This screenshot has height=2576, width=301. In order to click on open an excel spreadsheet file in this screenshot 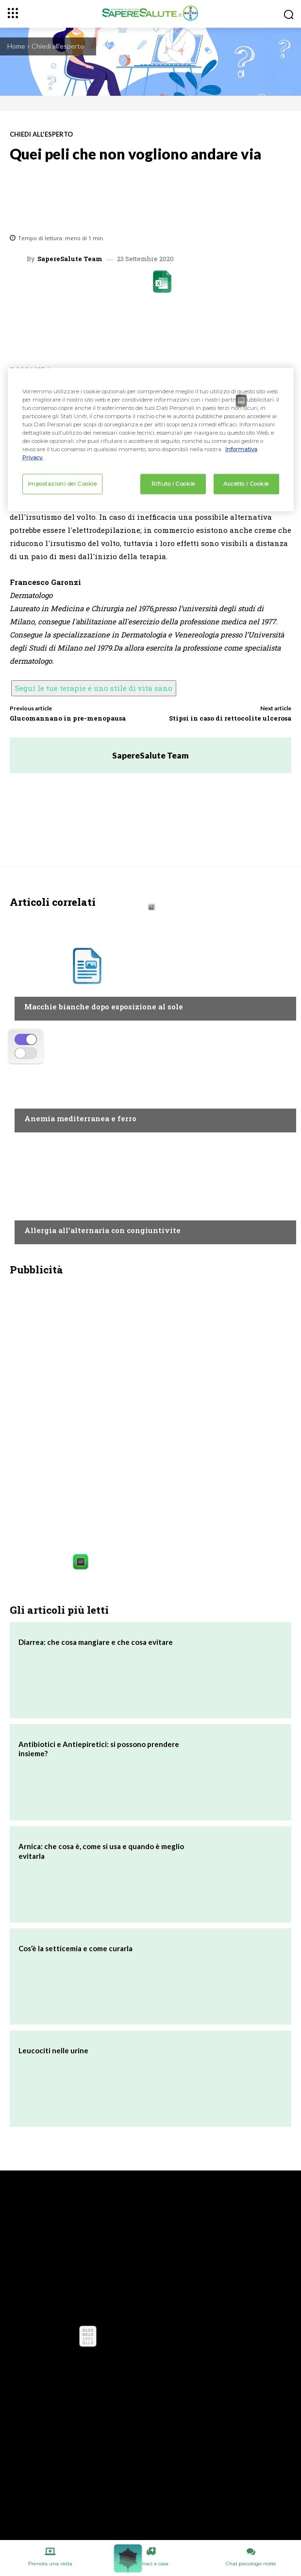, I will do `click(162, 282)`.